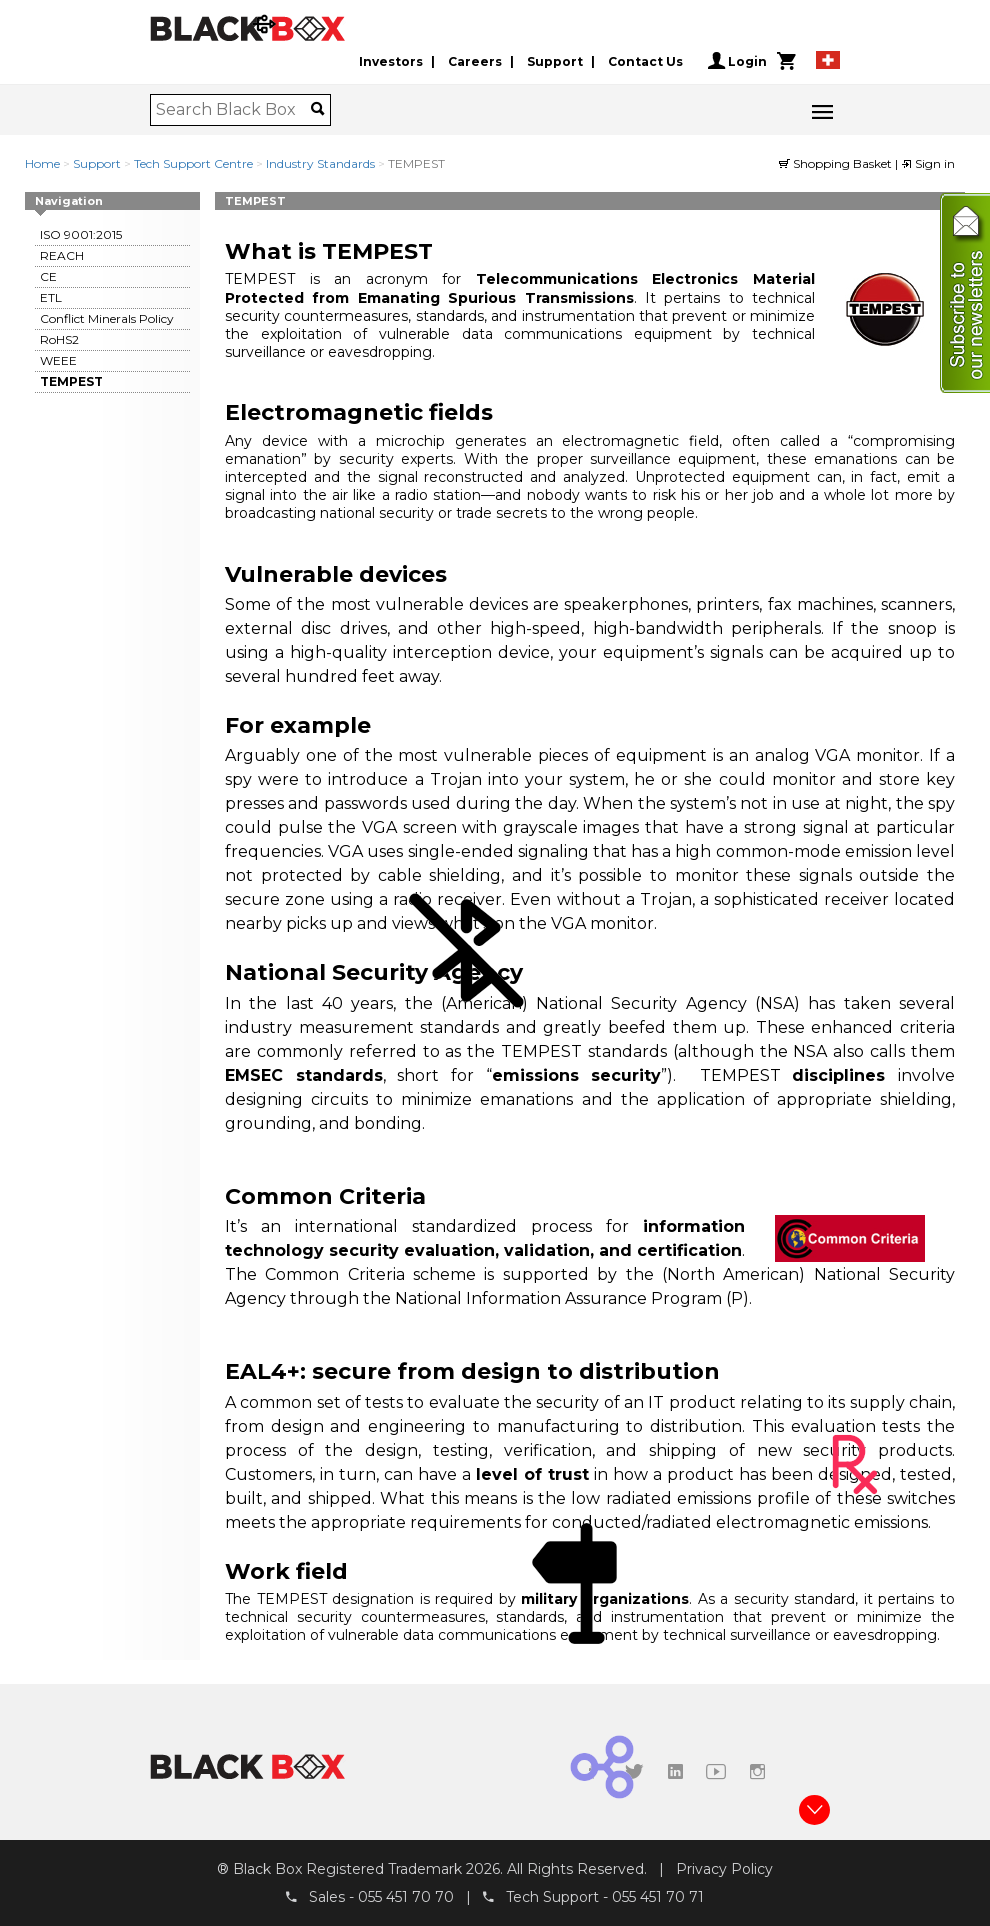  What do you see at coordinates (466, 950) in the screenshot?
I see `bluetooth is currently disabled` at bounding box center [466, 950].